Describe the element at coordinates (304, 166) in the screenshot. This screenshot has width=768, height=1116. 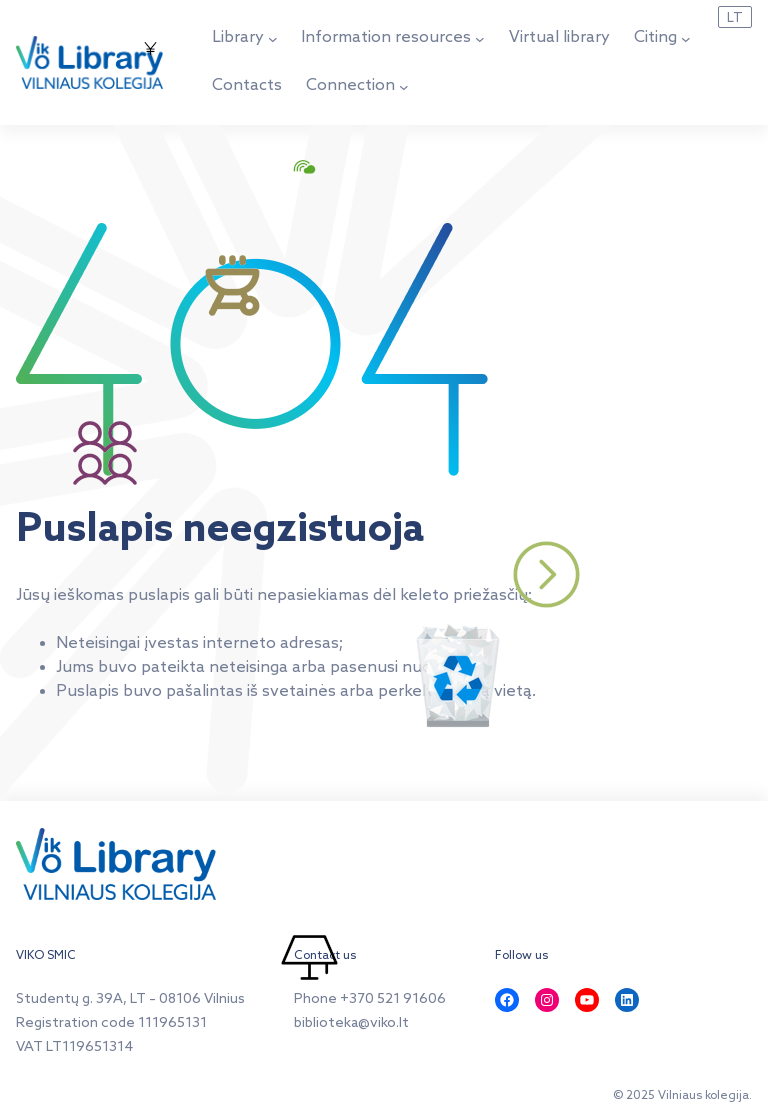
I see `view weather forecast` at that location.